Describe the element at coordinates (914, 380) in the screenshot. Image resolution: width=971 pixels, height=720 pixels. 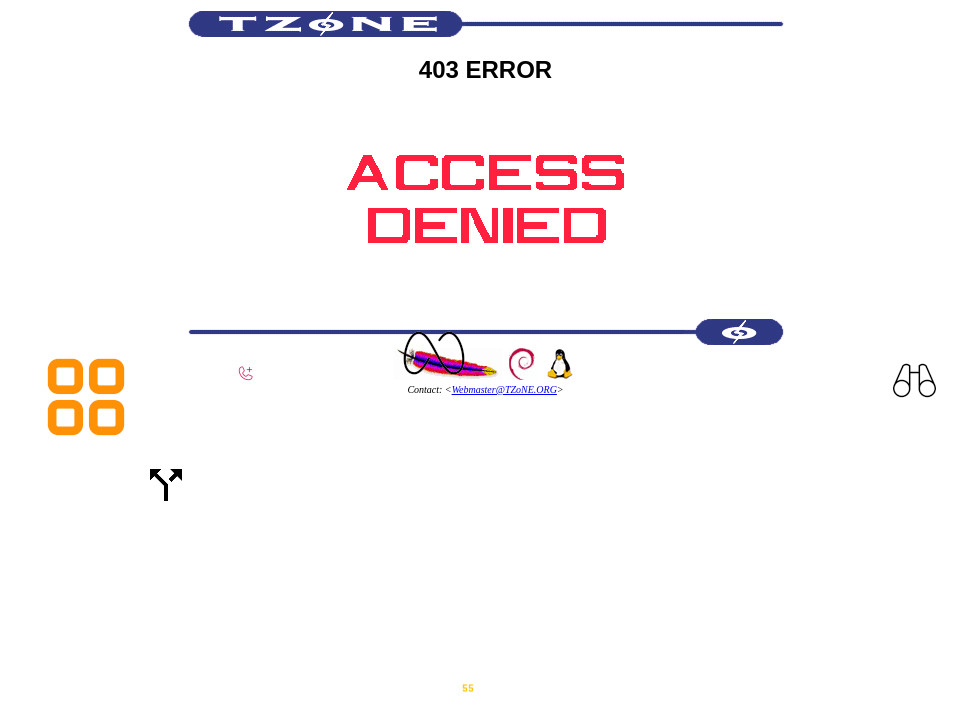
I see `search or explore content` at that location.